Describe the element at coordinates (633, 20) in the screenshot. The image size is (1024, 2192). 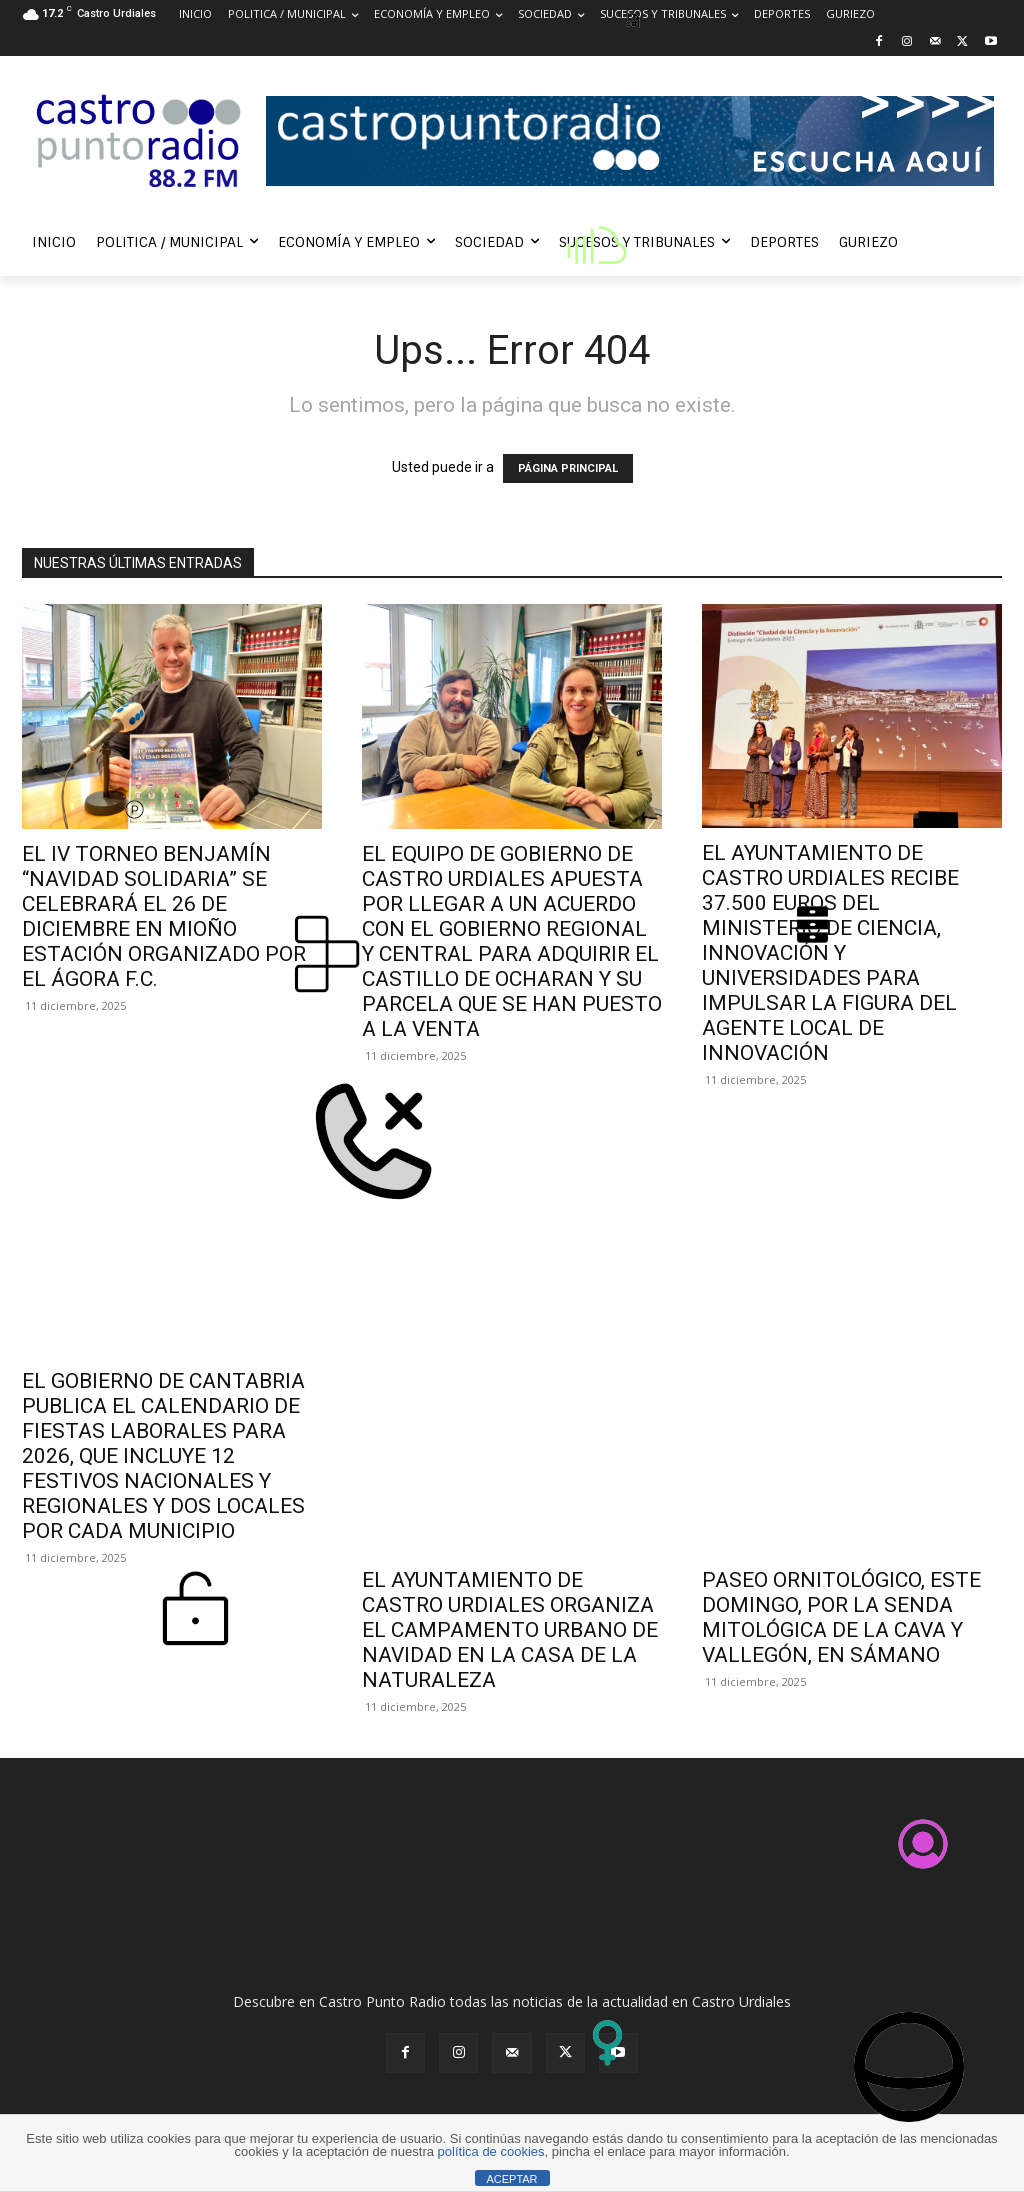
I see `open a C# source code file` at that location.